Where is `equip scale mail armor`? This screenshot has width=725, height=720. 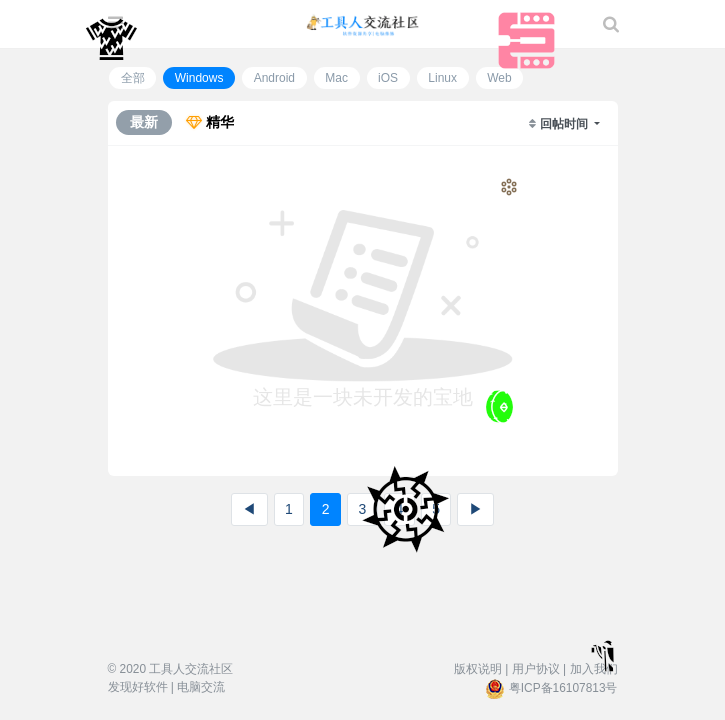
equip scale mail armor is located at coordinates (111, 39).